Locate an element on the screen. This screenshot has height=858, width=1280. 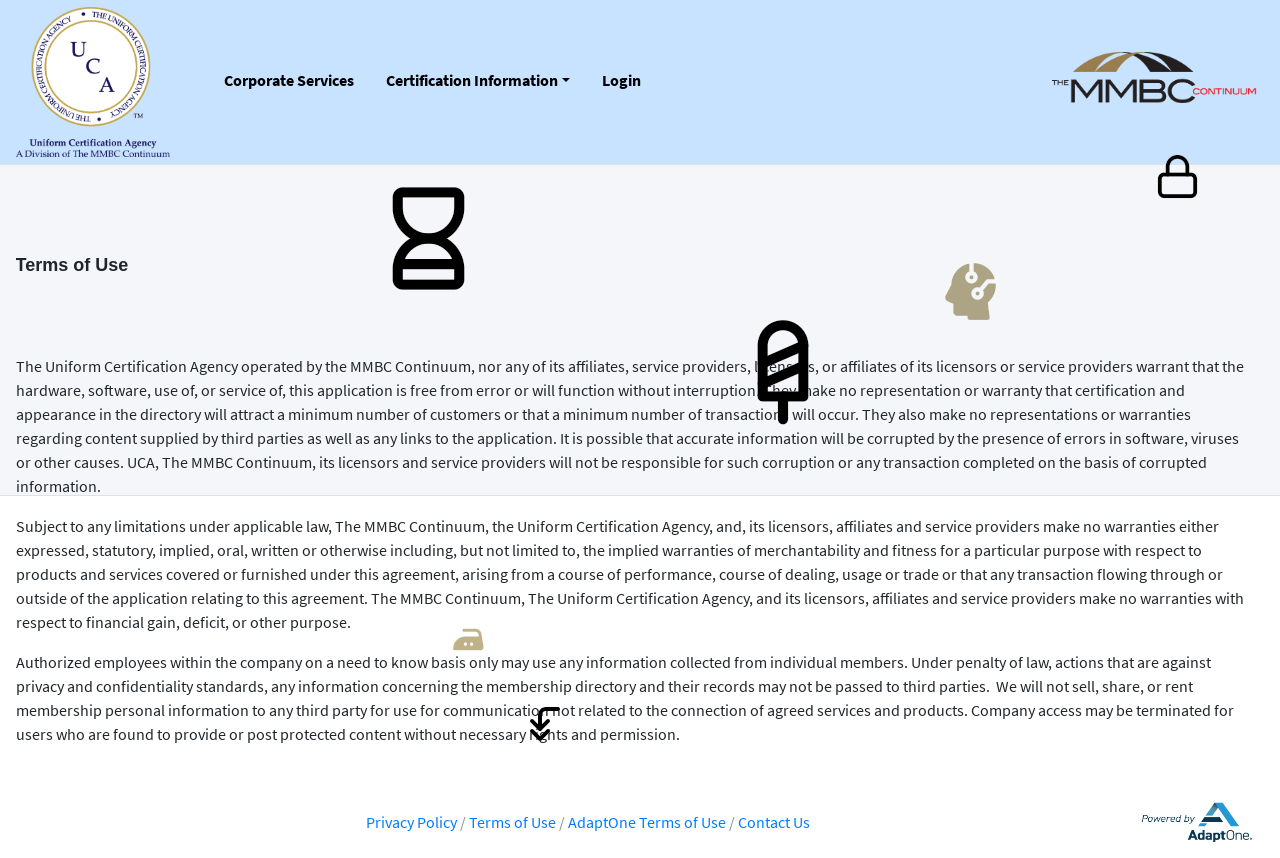
indicates time is running low is located at coordinates (428, 238).